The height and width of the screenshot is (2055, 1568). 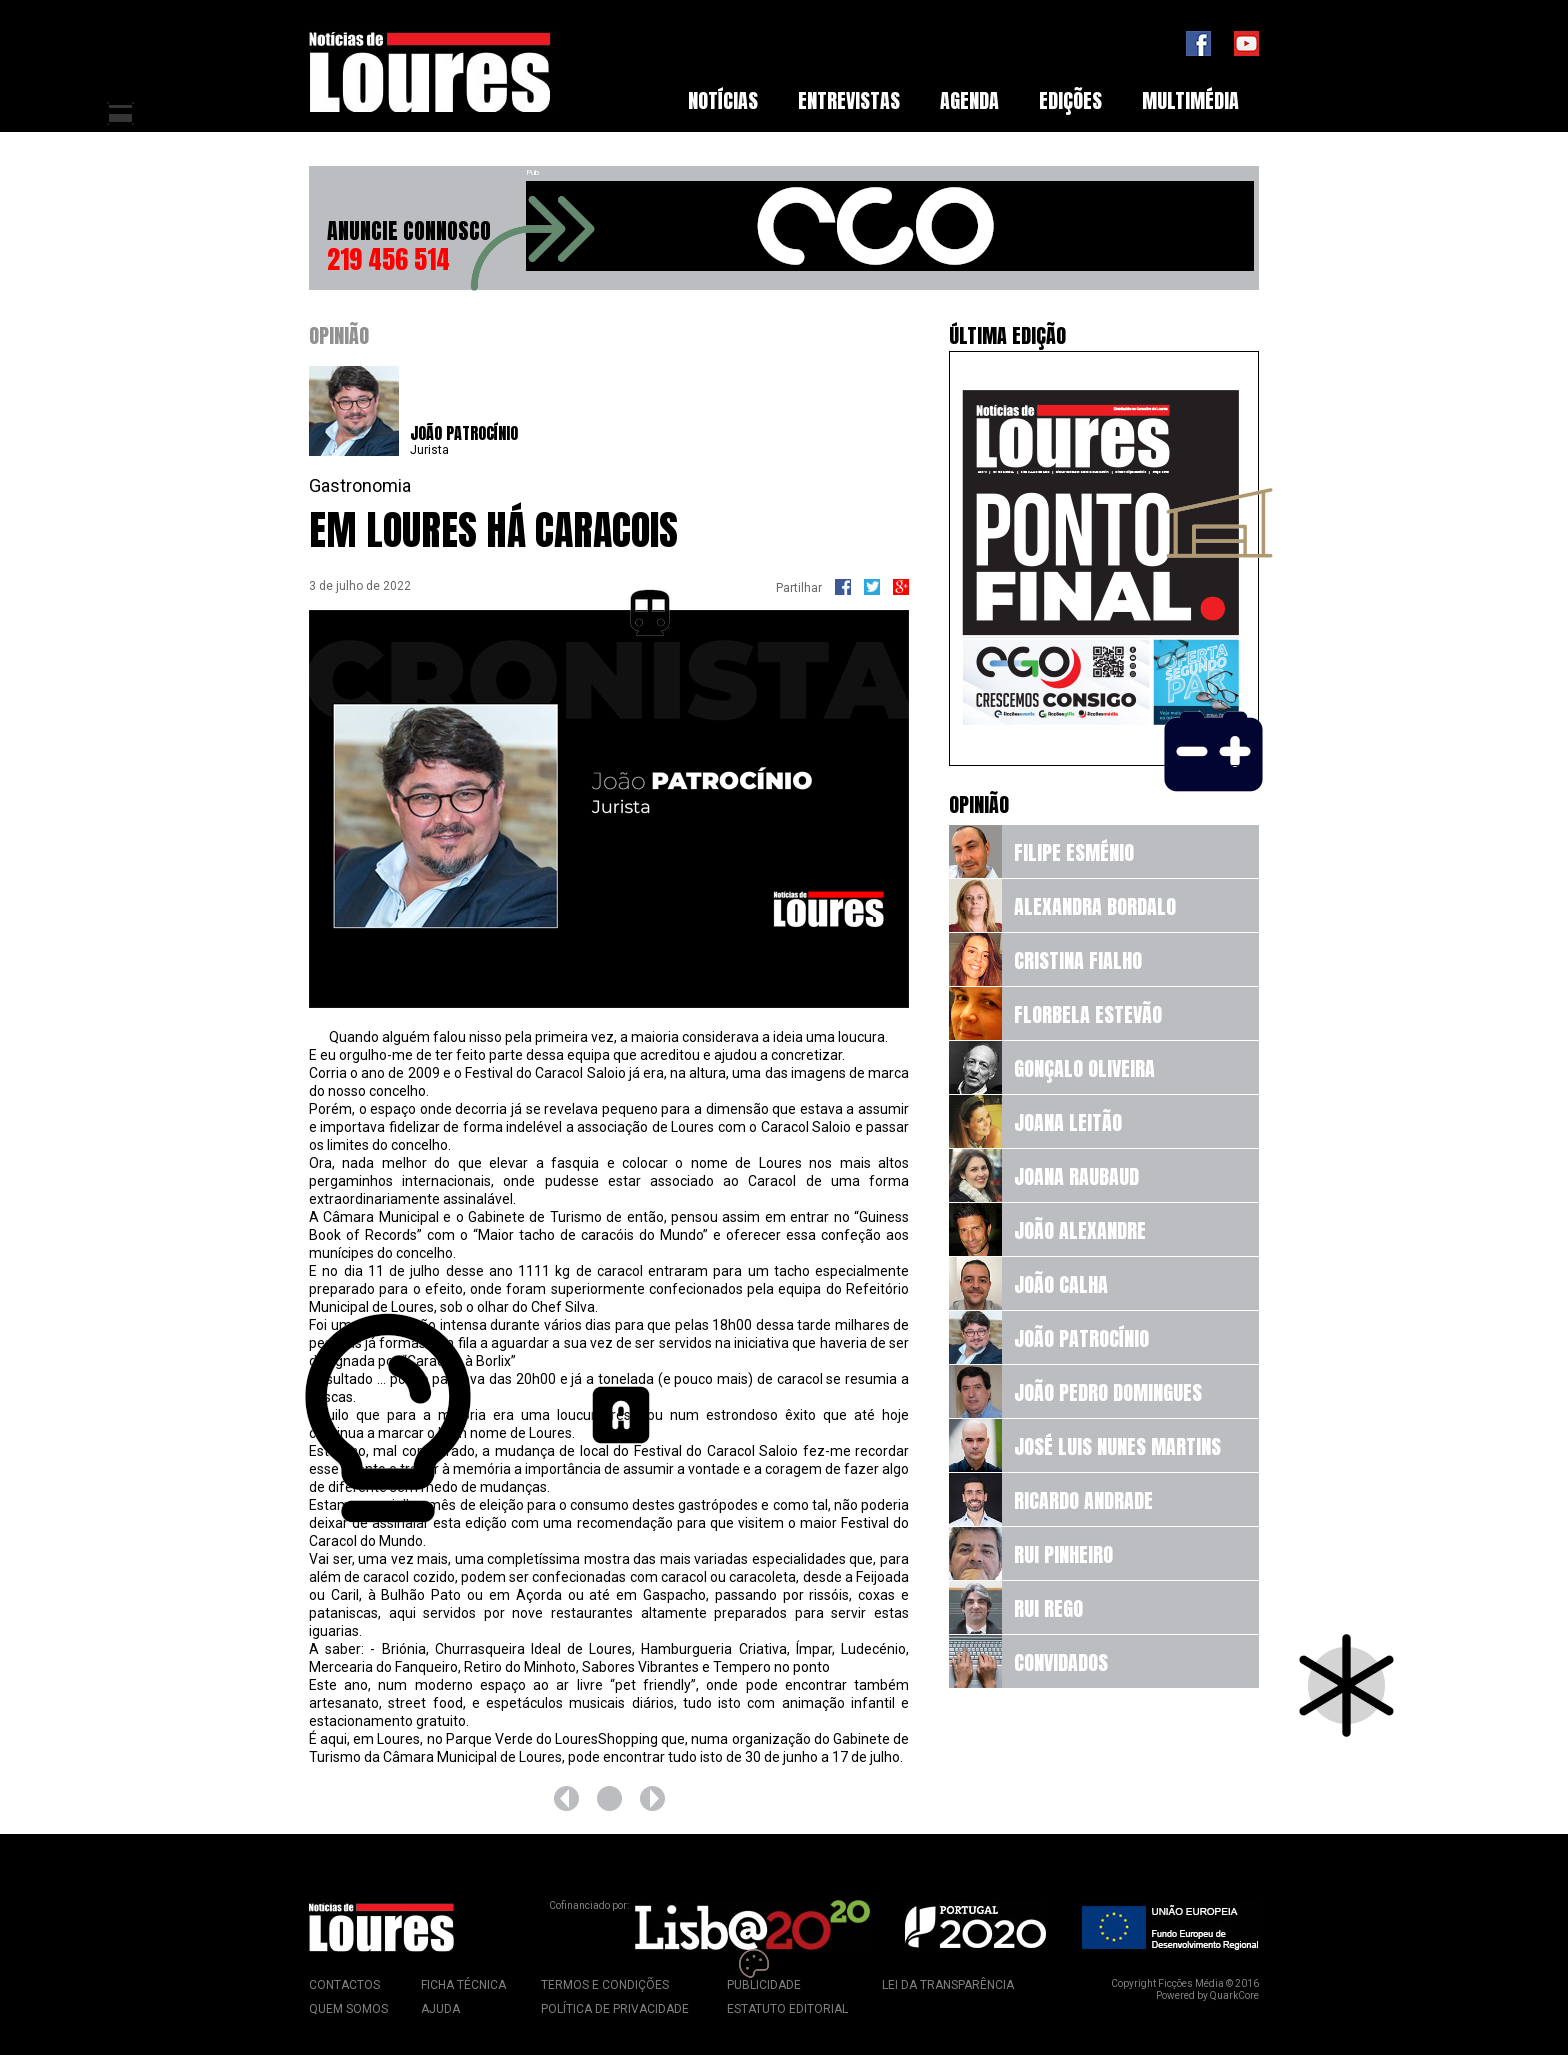 What do you see at coordinates (120, 113) in the screenshot?
I see `access payment methods` at bounding box center [120, 113].